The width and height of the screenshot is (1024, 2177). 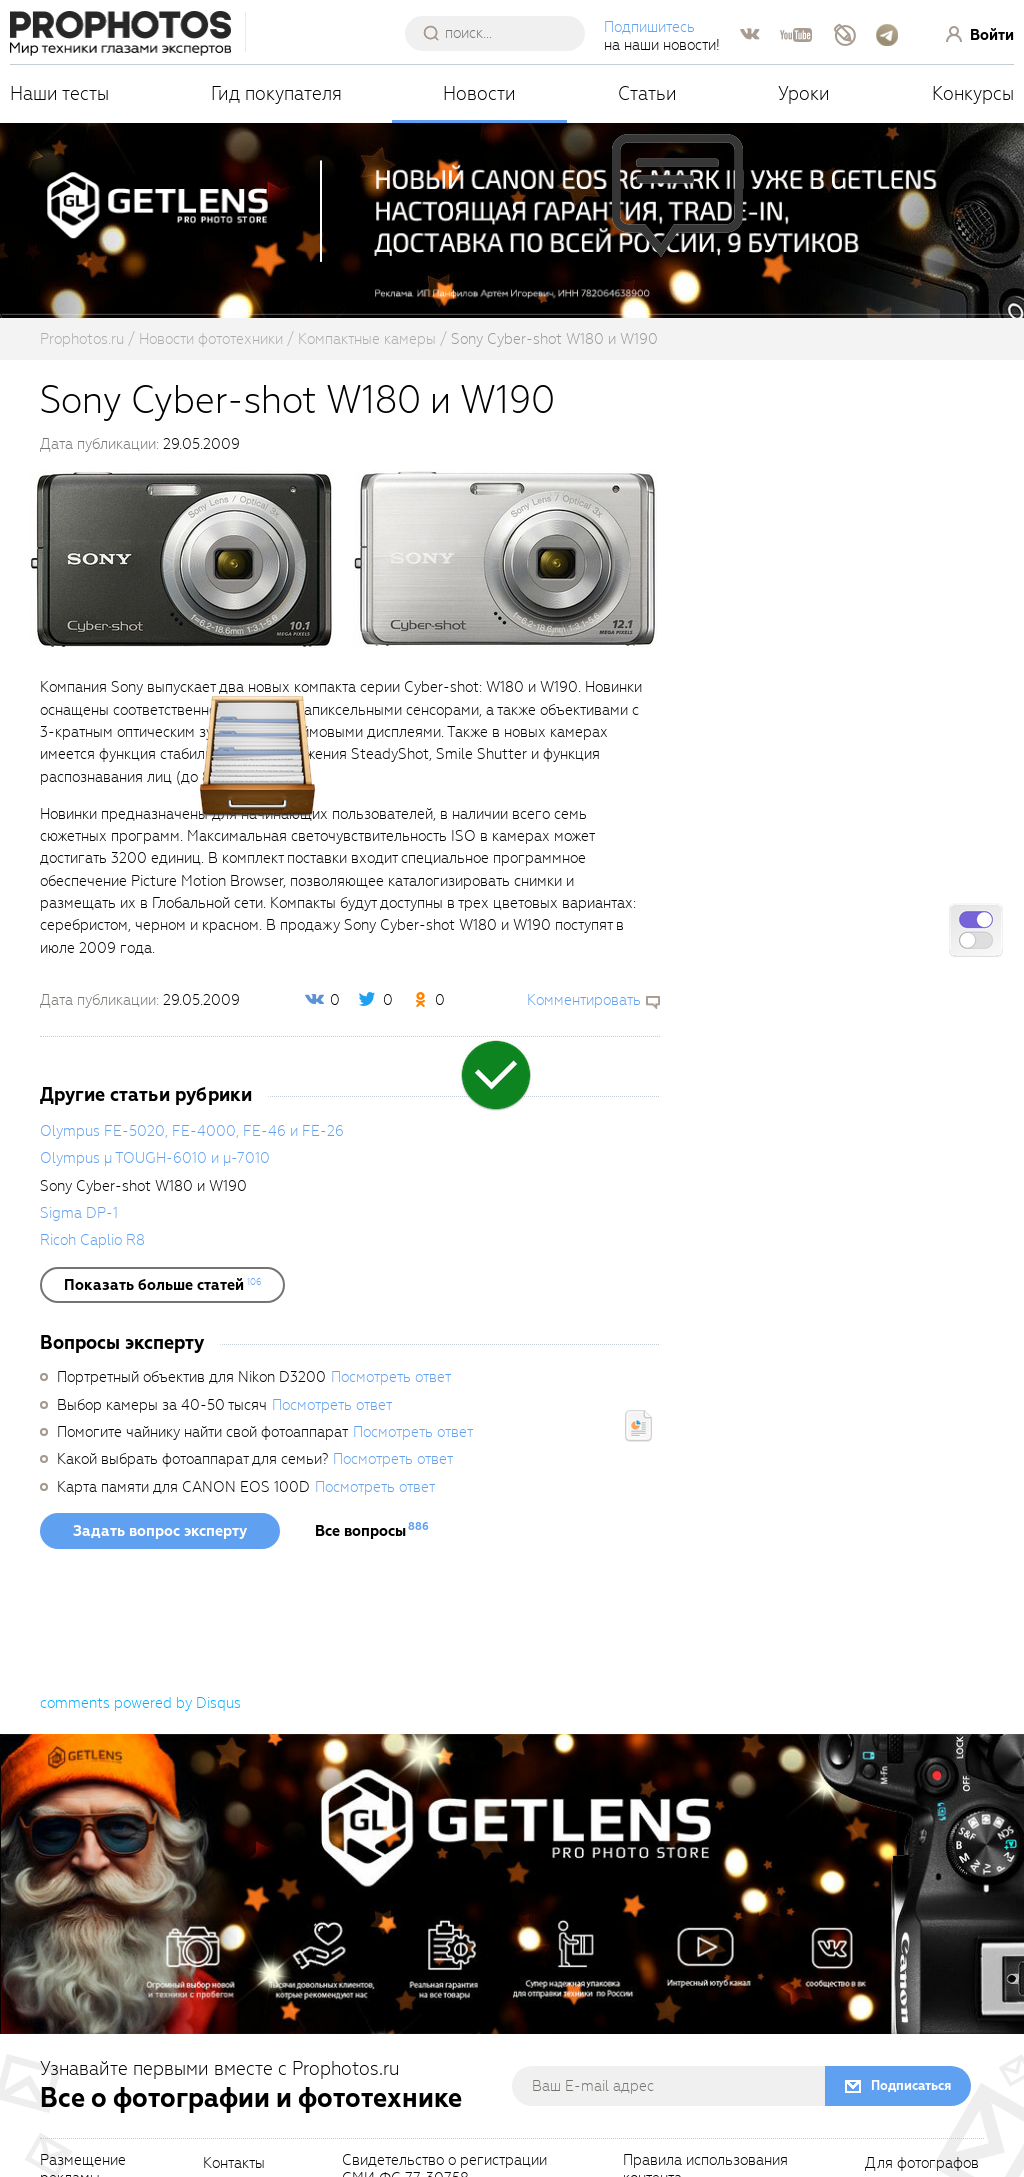 What do you see at coordinates (496, 1075) in the screenshot?
I see `indicates a default or selected item` at bounding box center [496, 1075].